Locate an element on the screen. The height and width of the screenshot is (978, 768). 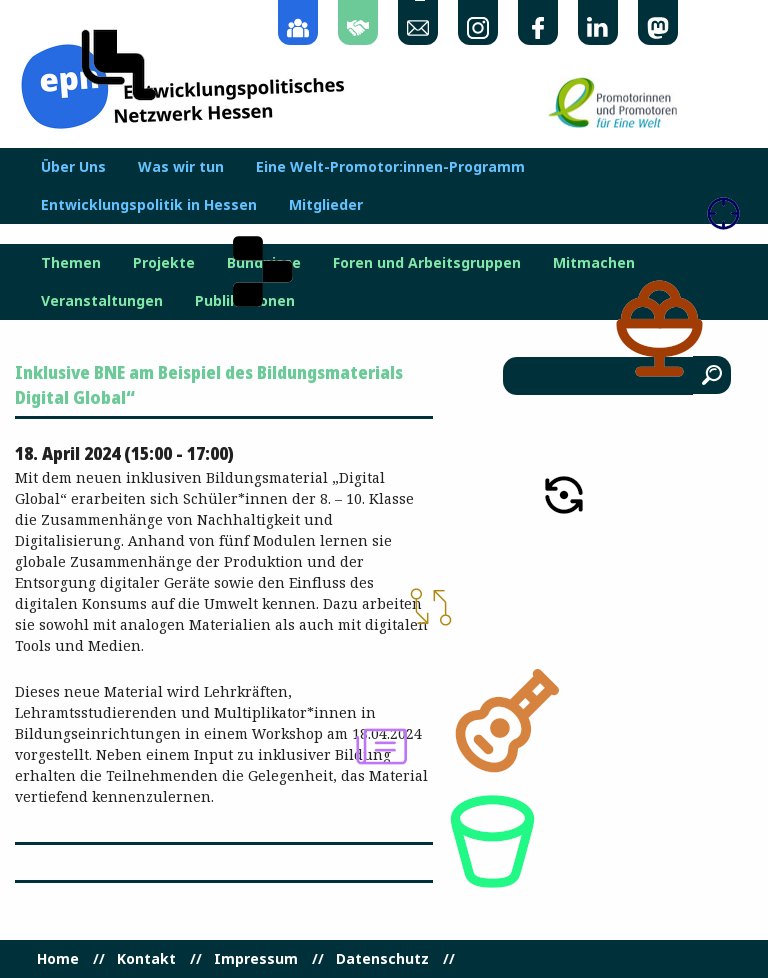
standard legroom seat option is located at coordinates (117, 65).